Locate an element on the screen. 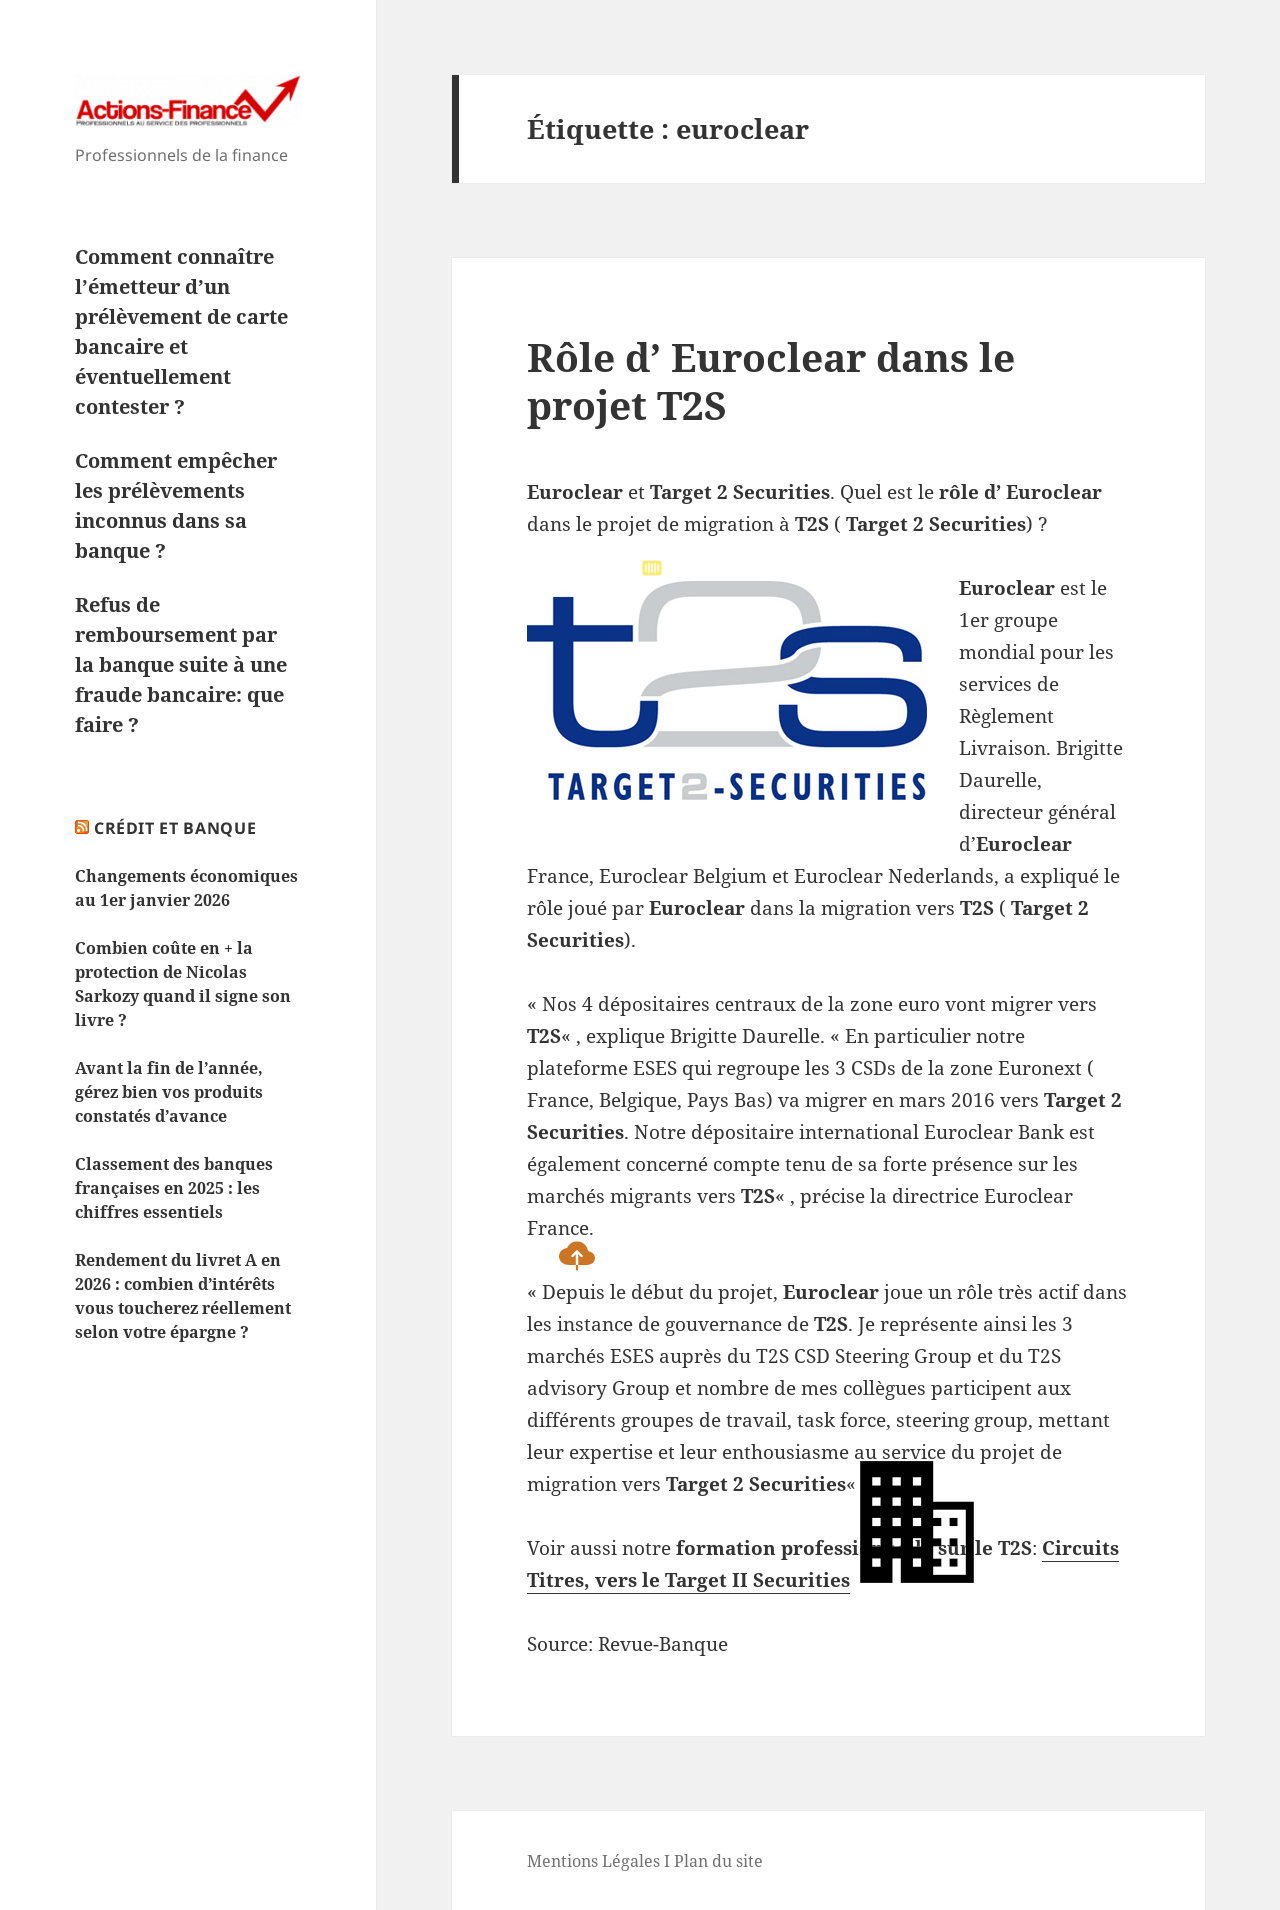  upload a file to the cloud is located at coordinates (577, 1256).